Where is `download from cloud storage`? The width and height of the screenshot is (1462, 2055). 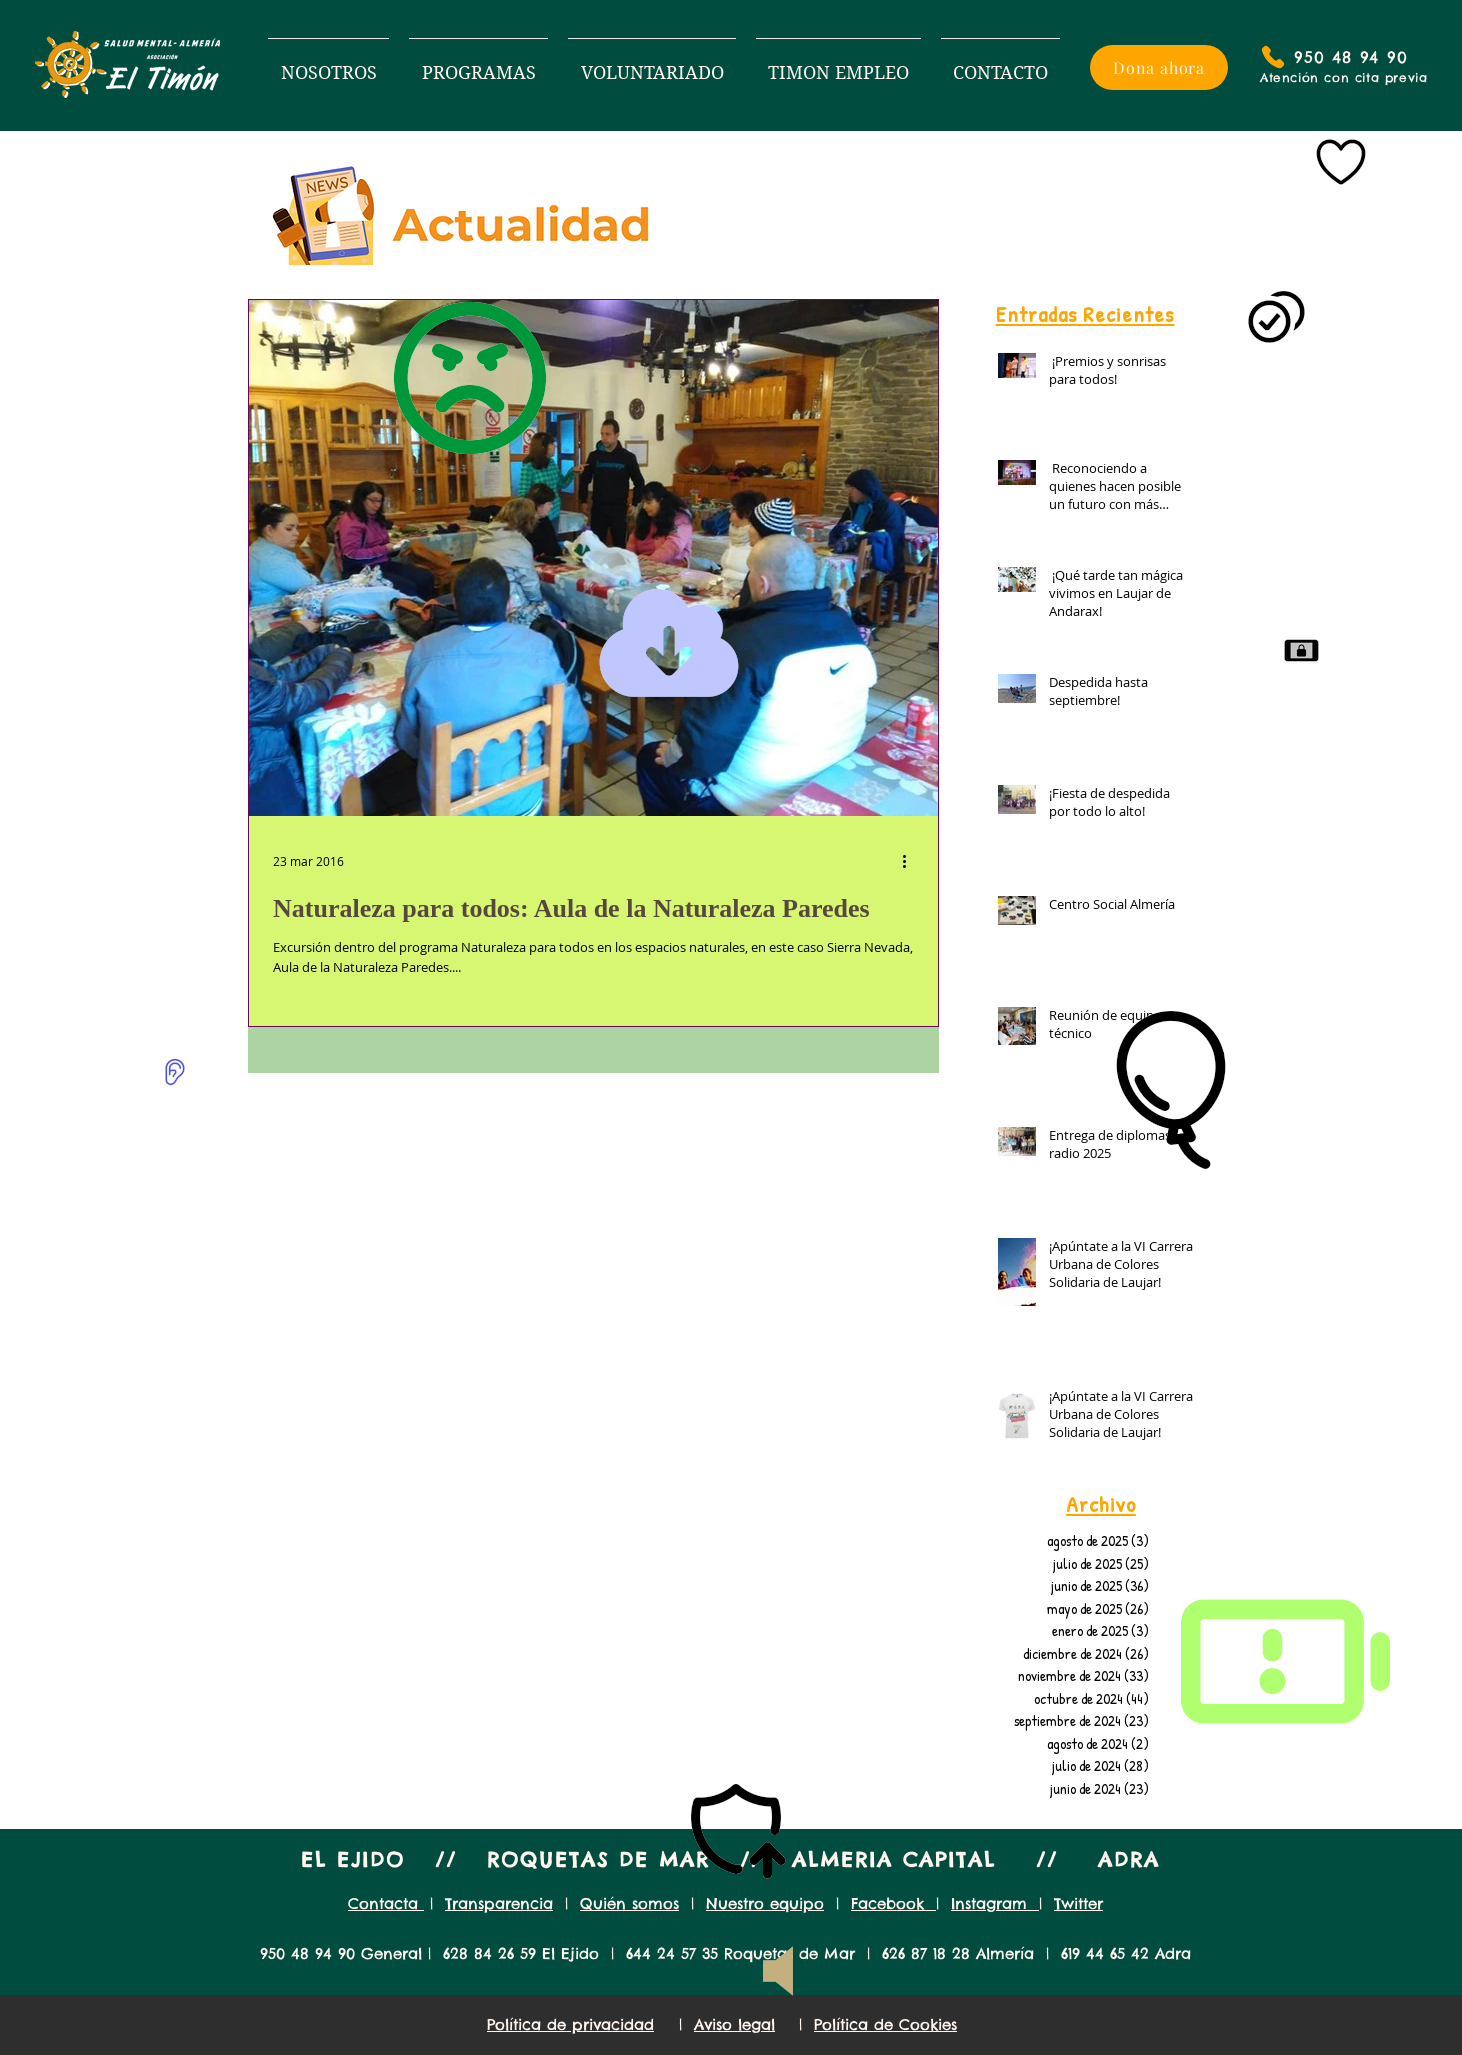 download from cloud storage is located at coordinates (669, 643).